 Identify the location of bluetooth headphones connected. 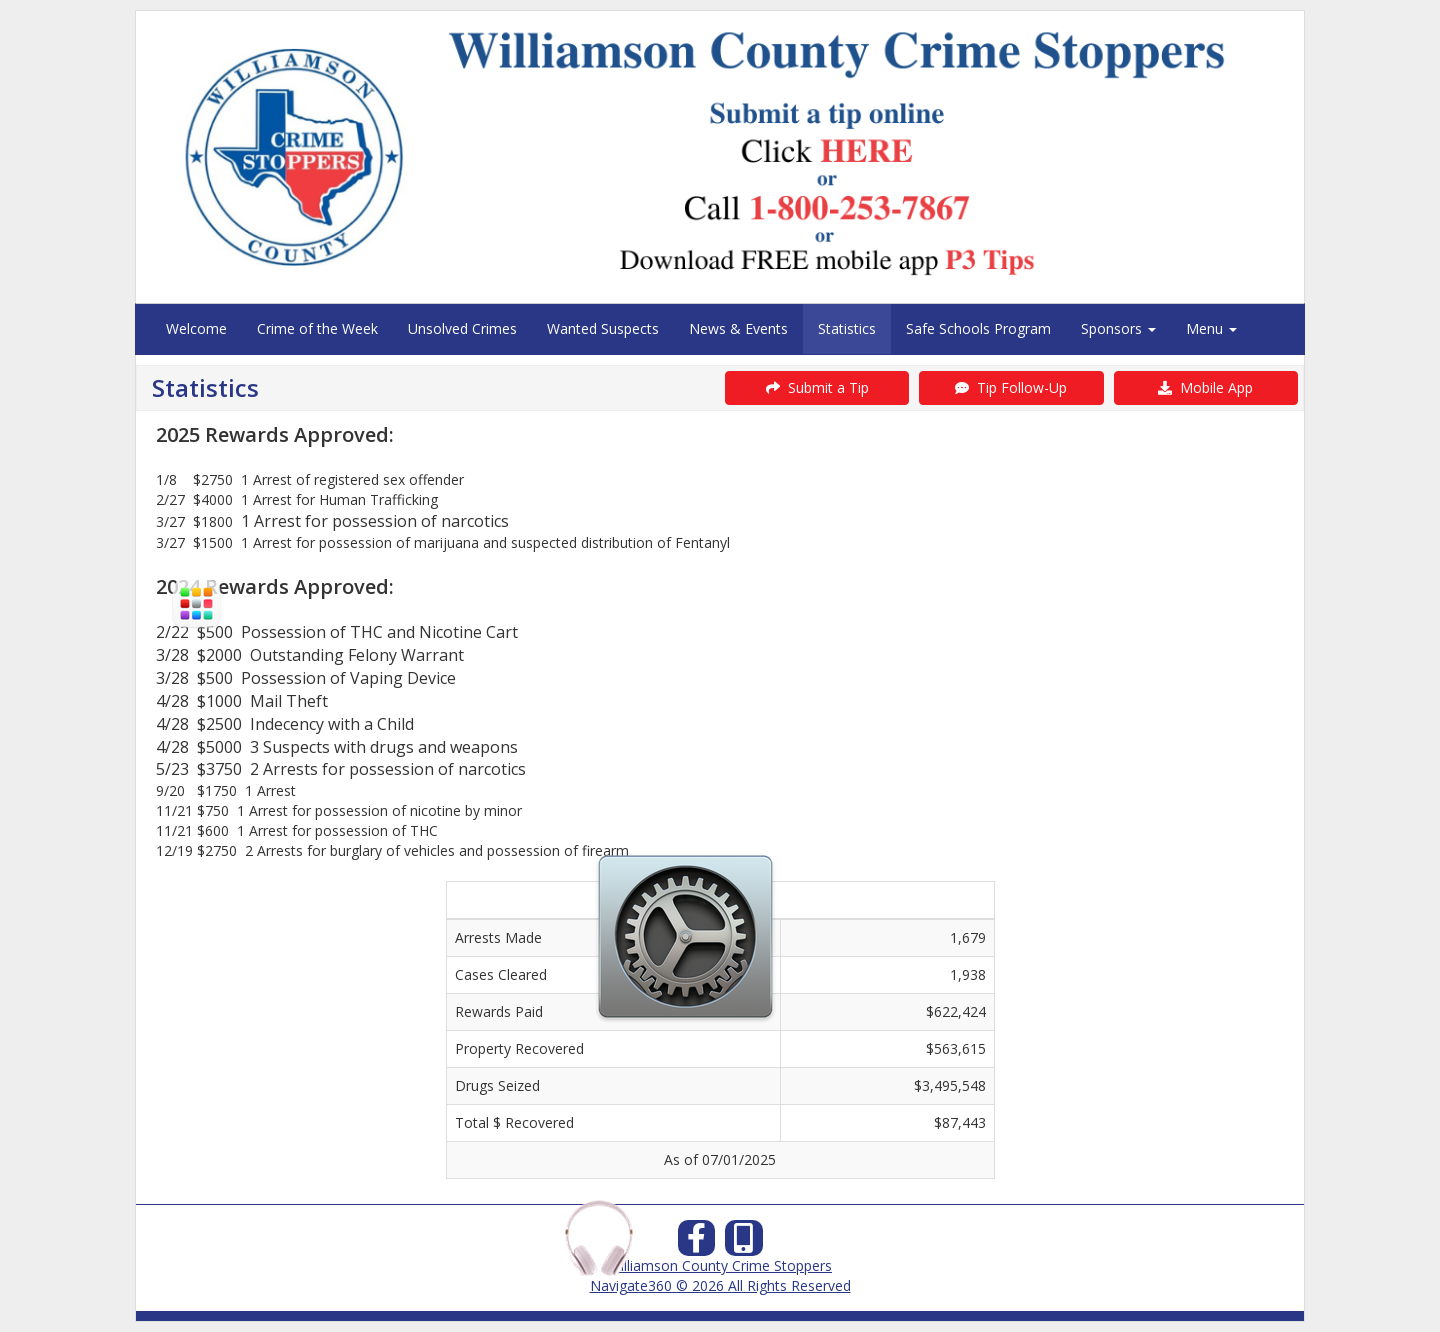
(599, 1238).